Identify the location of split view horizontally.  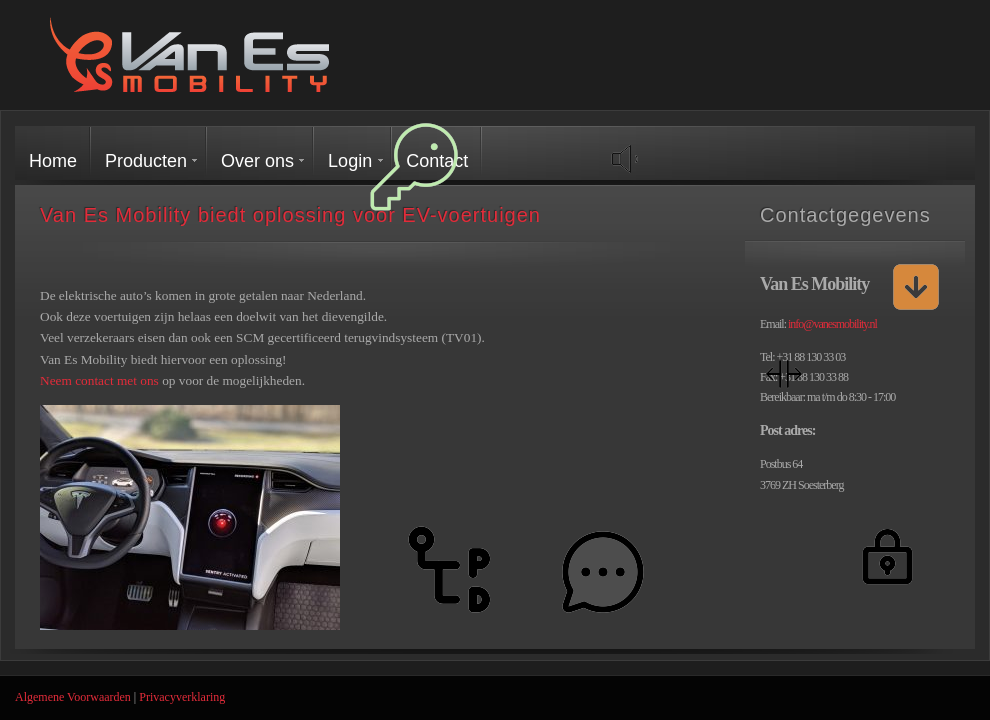
(784, 374).